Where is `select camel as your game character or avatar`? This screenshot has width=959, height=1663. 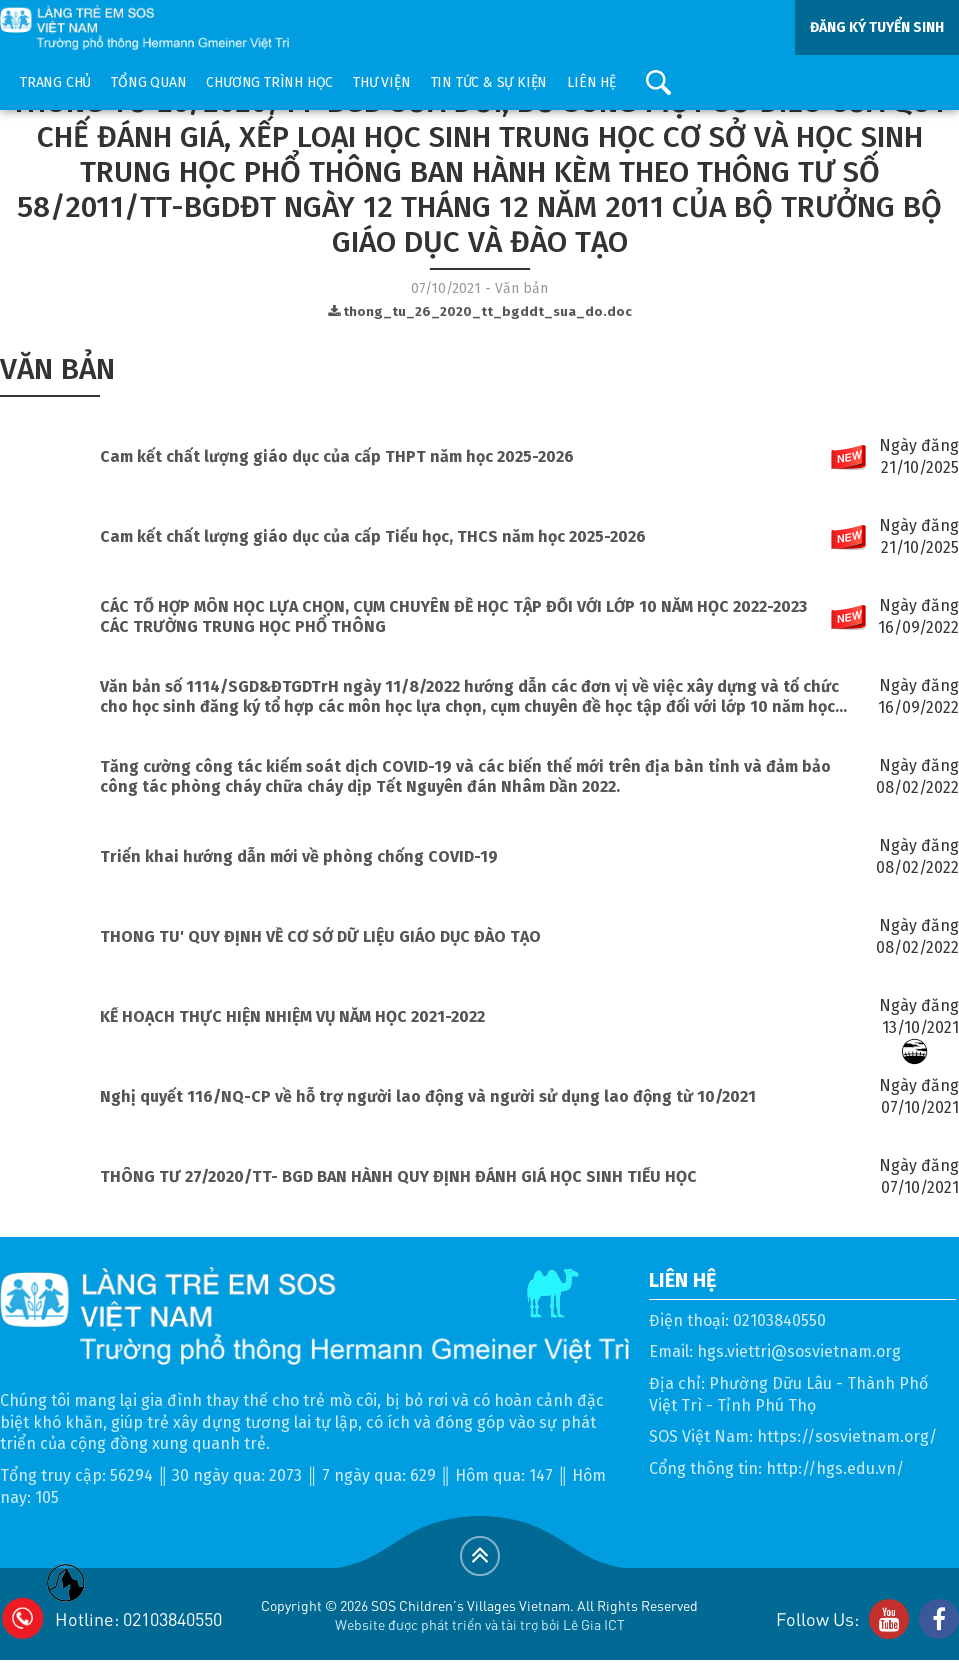
select camel as your game character or avatar is located at coordinates (553, 1293).